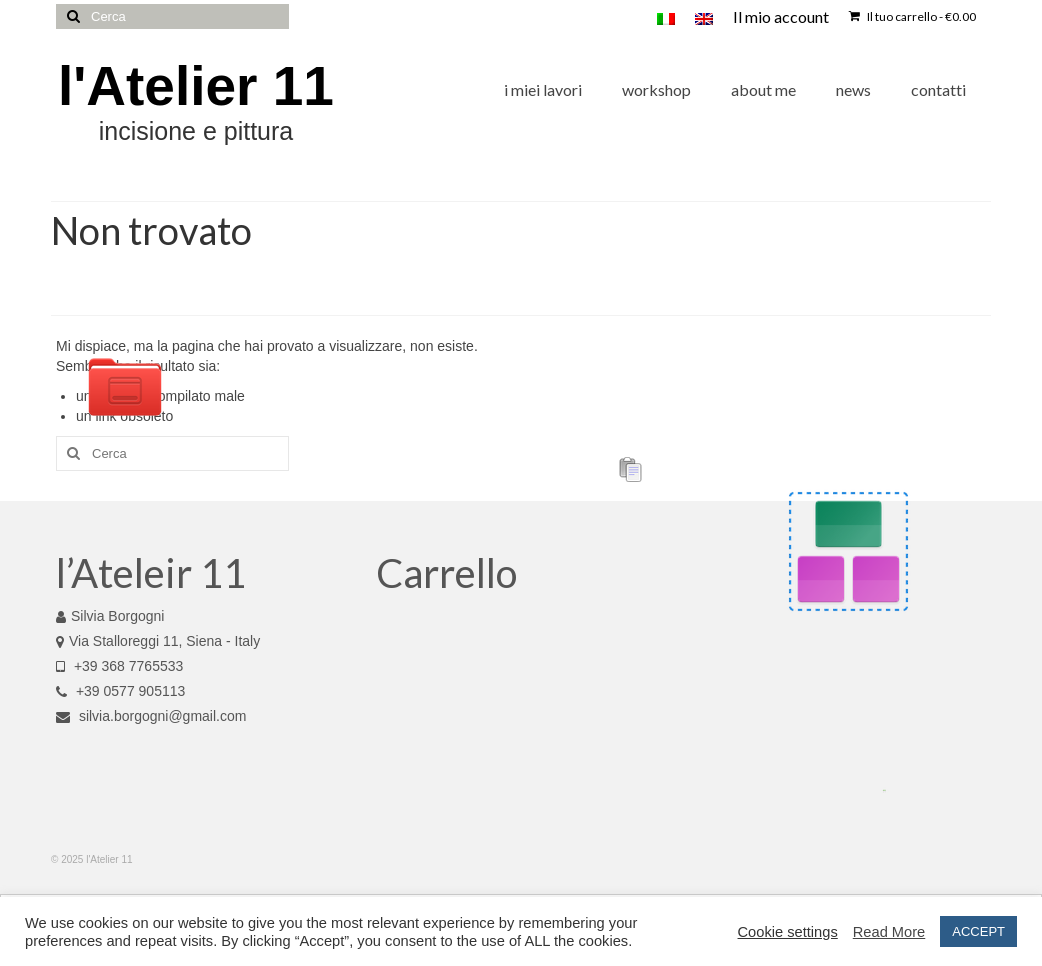  What do you see at coordinates (848, 551) in the screenshot?
I see `select all items in the current view` at bounding box center [848, 551].